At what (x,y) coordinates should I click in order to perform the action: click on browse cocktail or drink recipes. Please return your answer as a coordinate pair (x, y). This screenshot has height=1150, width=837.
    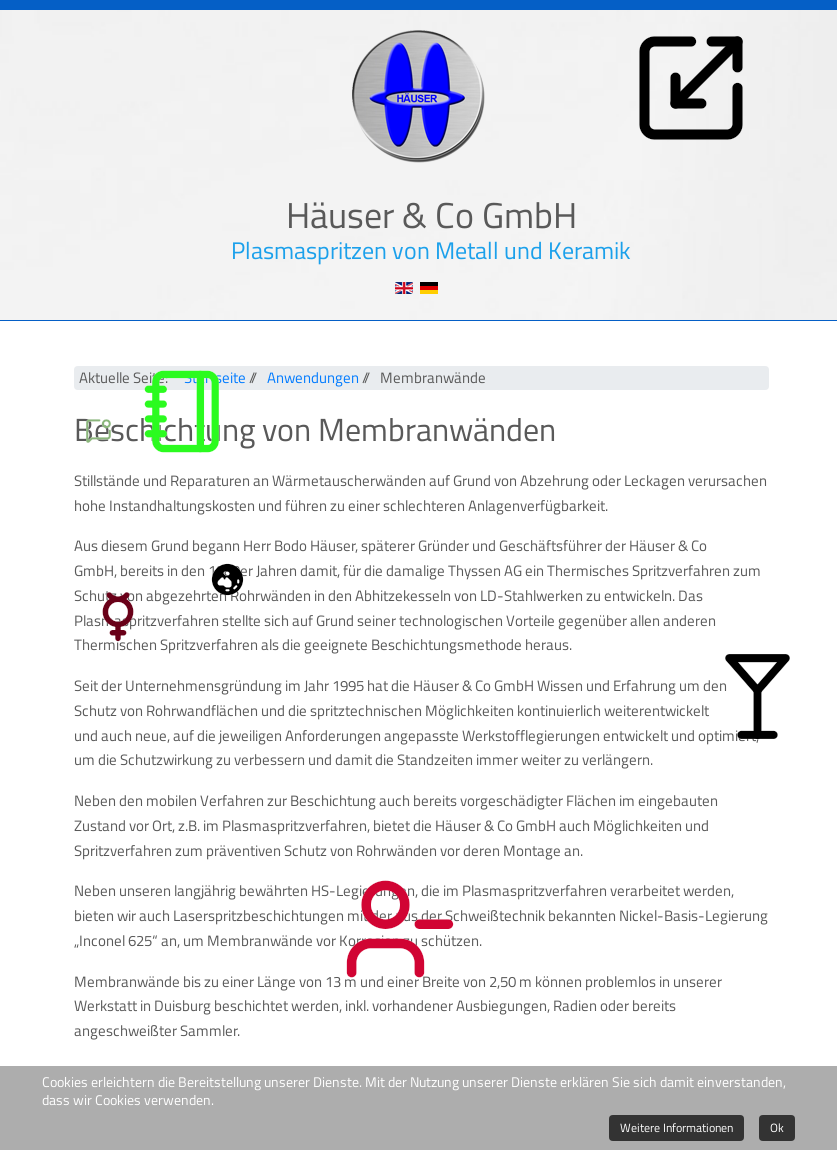
    Looking at the image, I should click on (757, 694).